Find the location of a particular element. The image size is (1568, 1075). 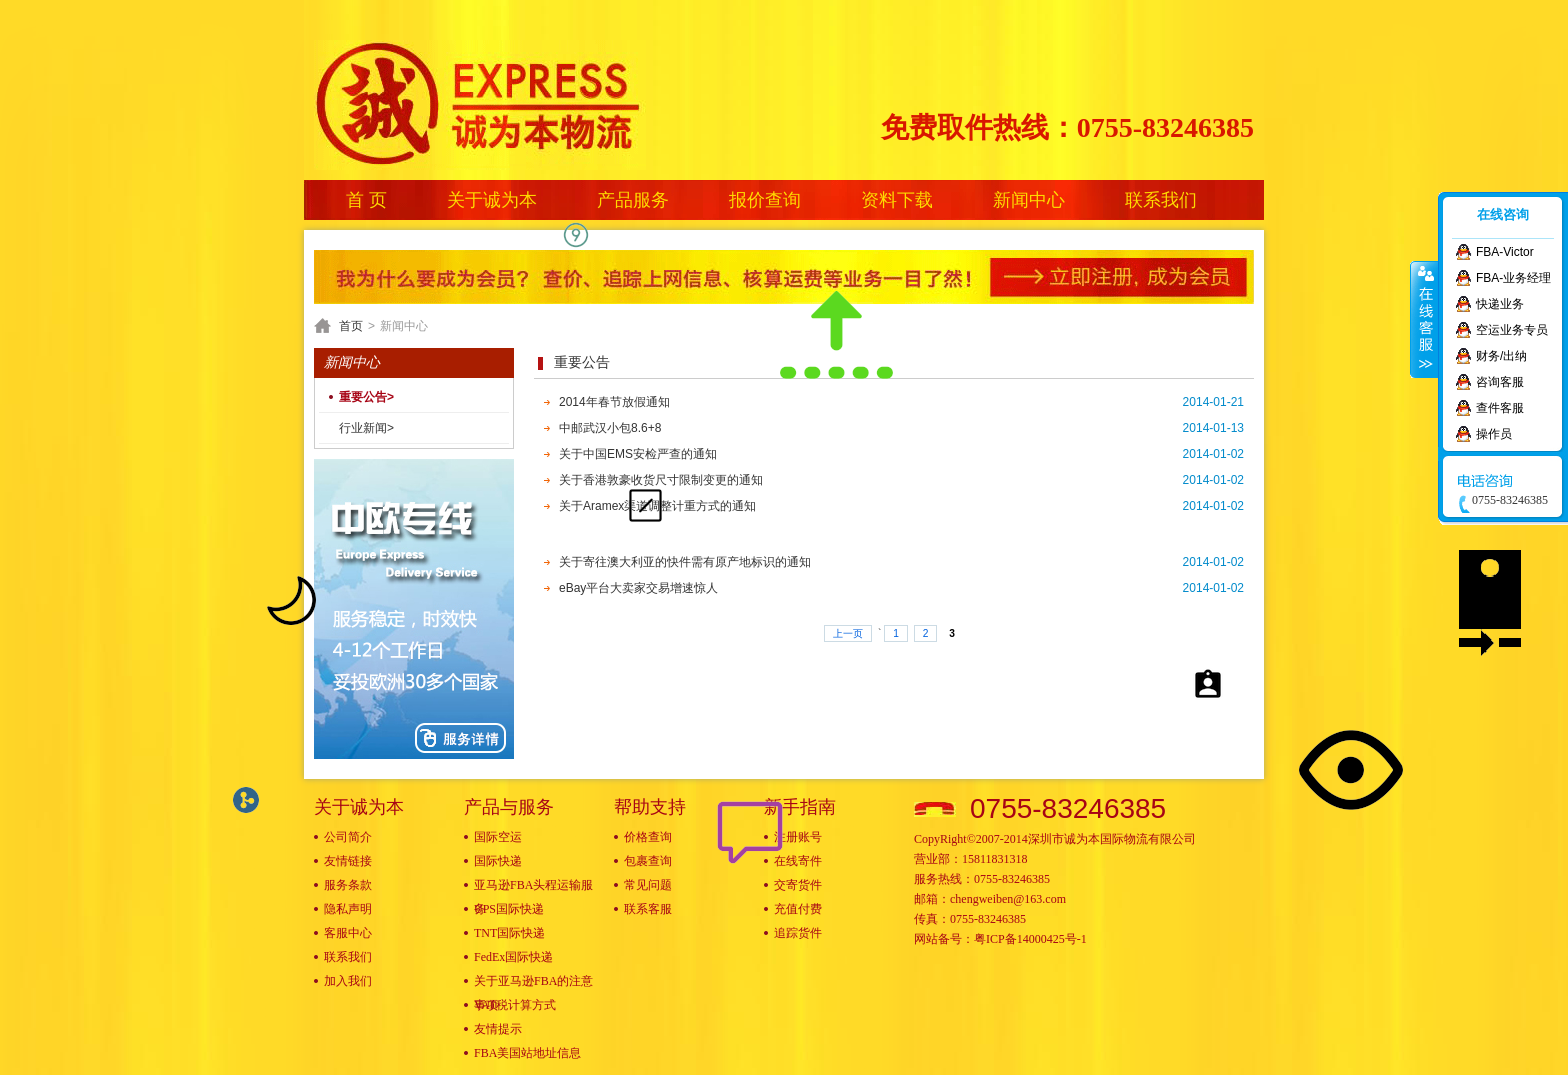

leave a comment is located at coordinates (750, 831).